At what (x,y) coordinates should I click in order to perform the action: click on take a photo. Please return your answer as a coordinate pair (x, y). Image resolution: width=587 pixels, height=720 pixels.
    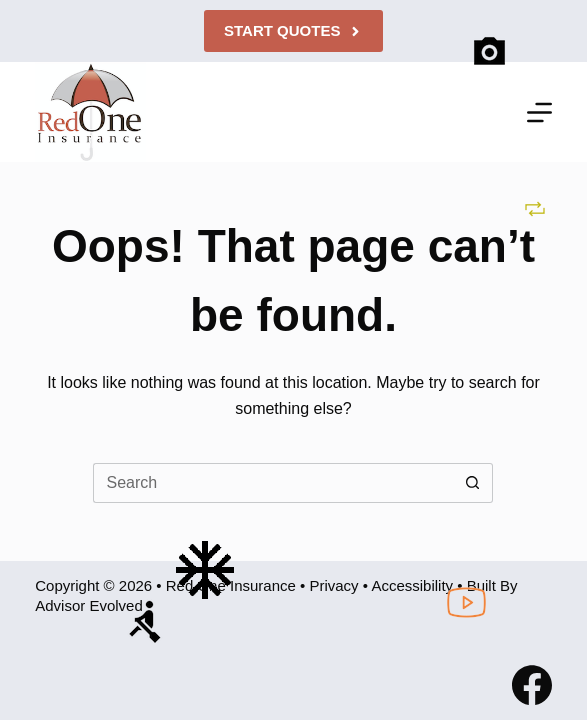
    Looking at the image, I should click on (489, 52).